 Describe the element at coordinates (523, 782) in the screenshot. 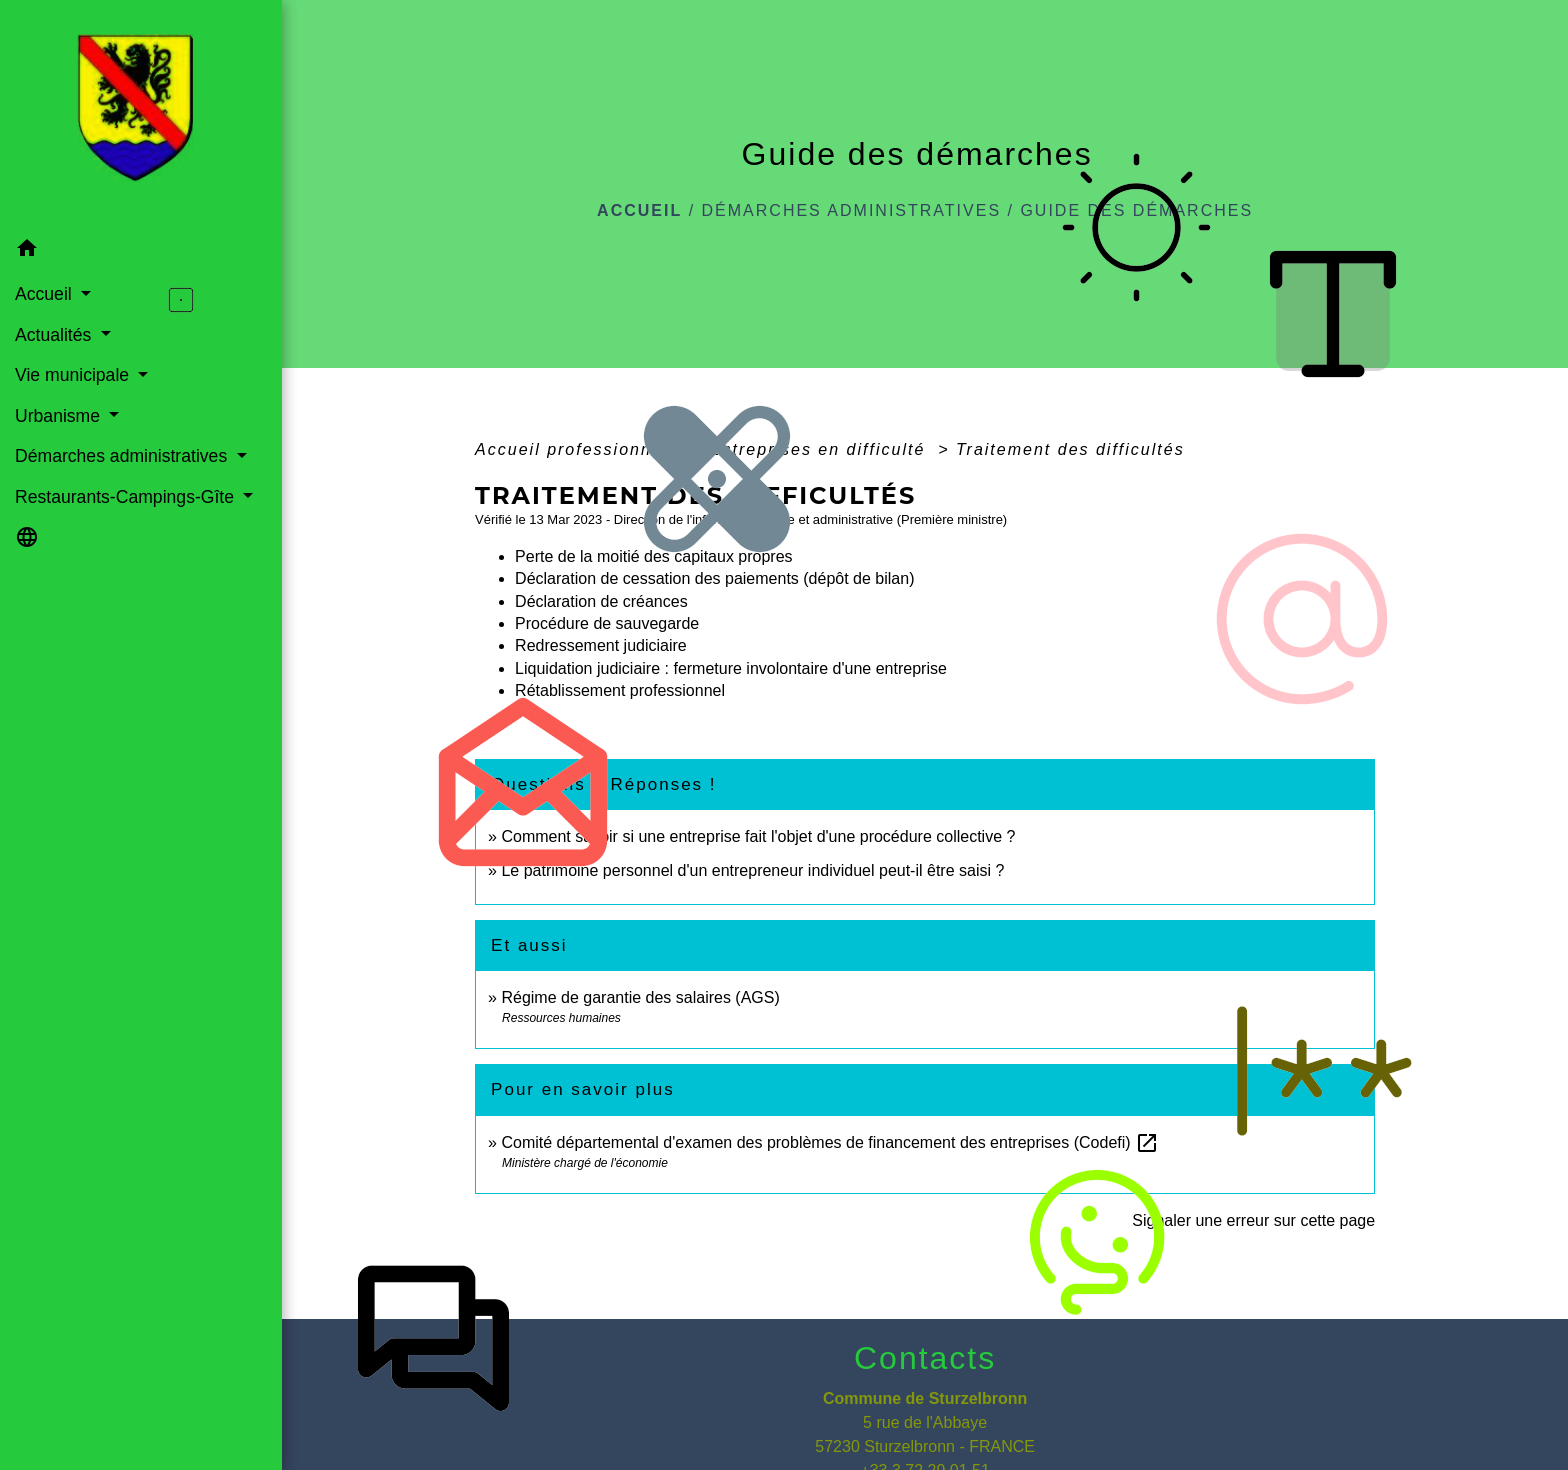

I see `indicates a read or opened email` at that location.